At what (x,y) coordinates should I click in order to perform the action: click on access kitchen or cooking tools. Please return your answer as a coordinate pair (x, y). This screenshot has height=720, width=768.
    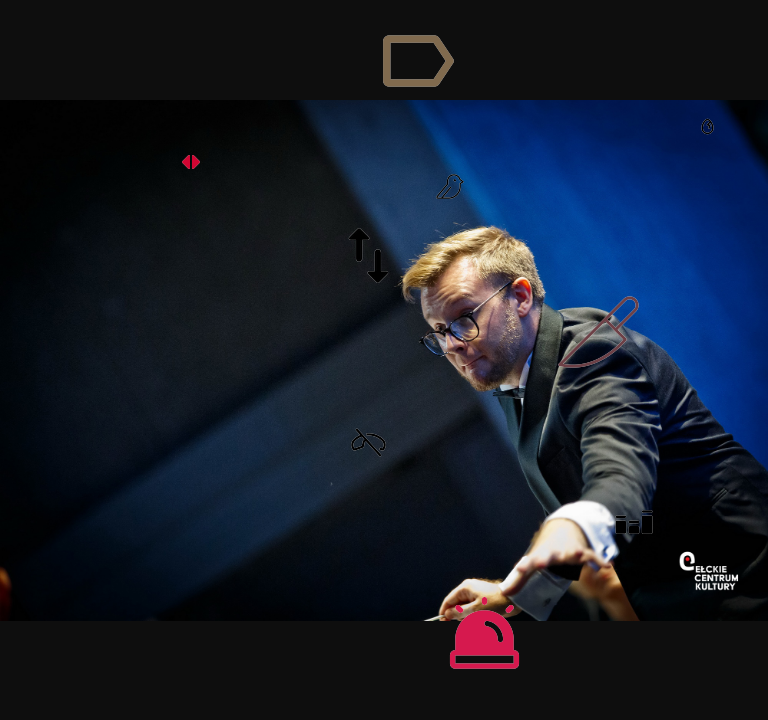
    Looking at the image, I should click on (598, 333).